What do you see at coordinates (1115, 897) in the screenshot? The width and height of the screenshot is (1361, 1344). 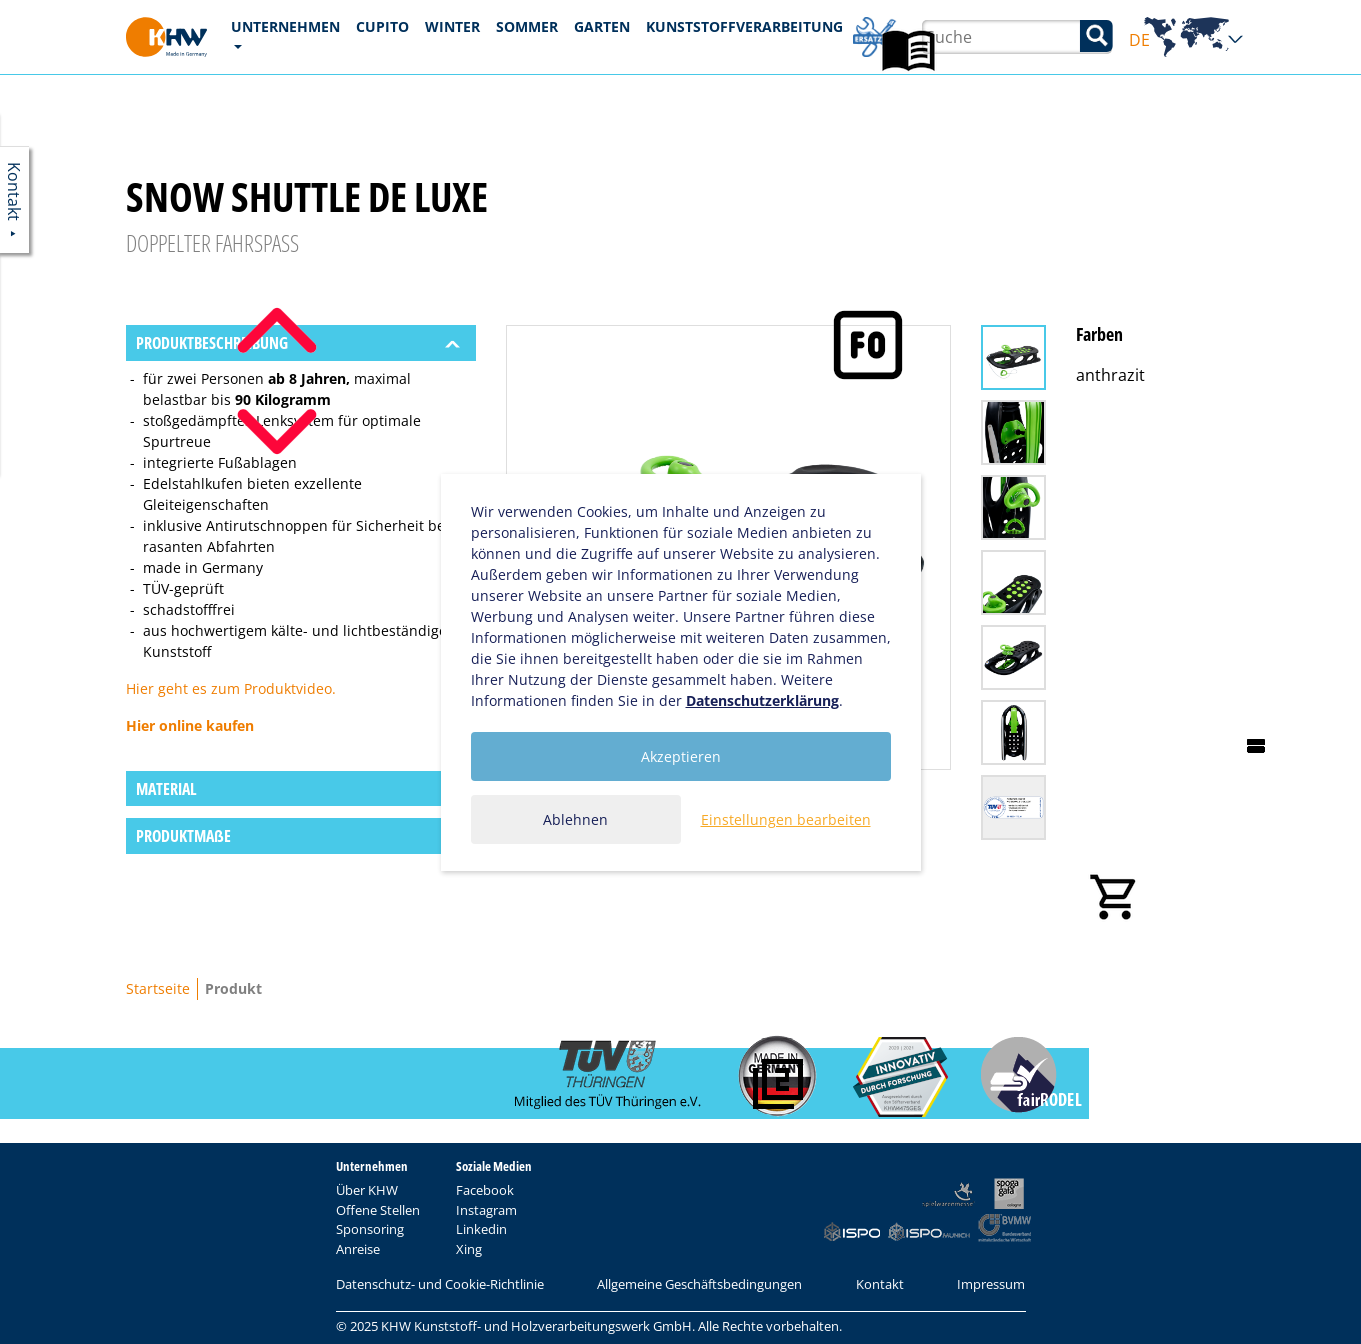 I see `view nearby grocery stores` at bounding box center [1115, 897].